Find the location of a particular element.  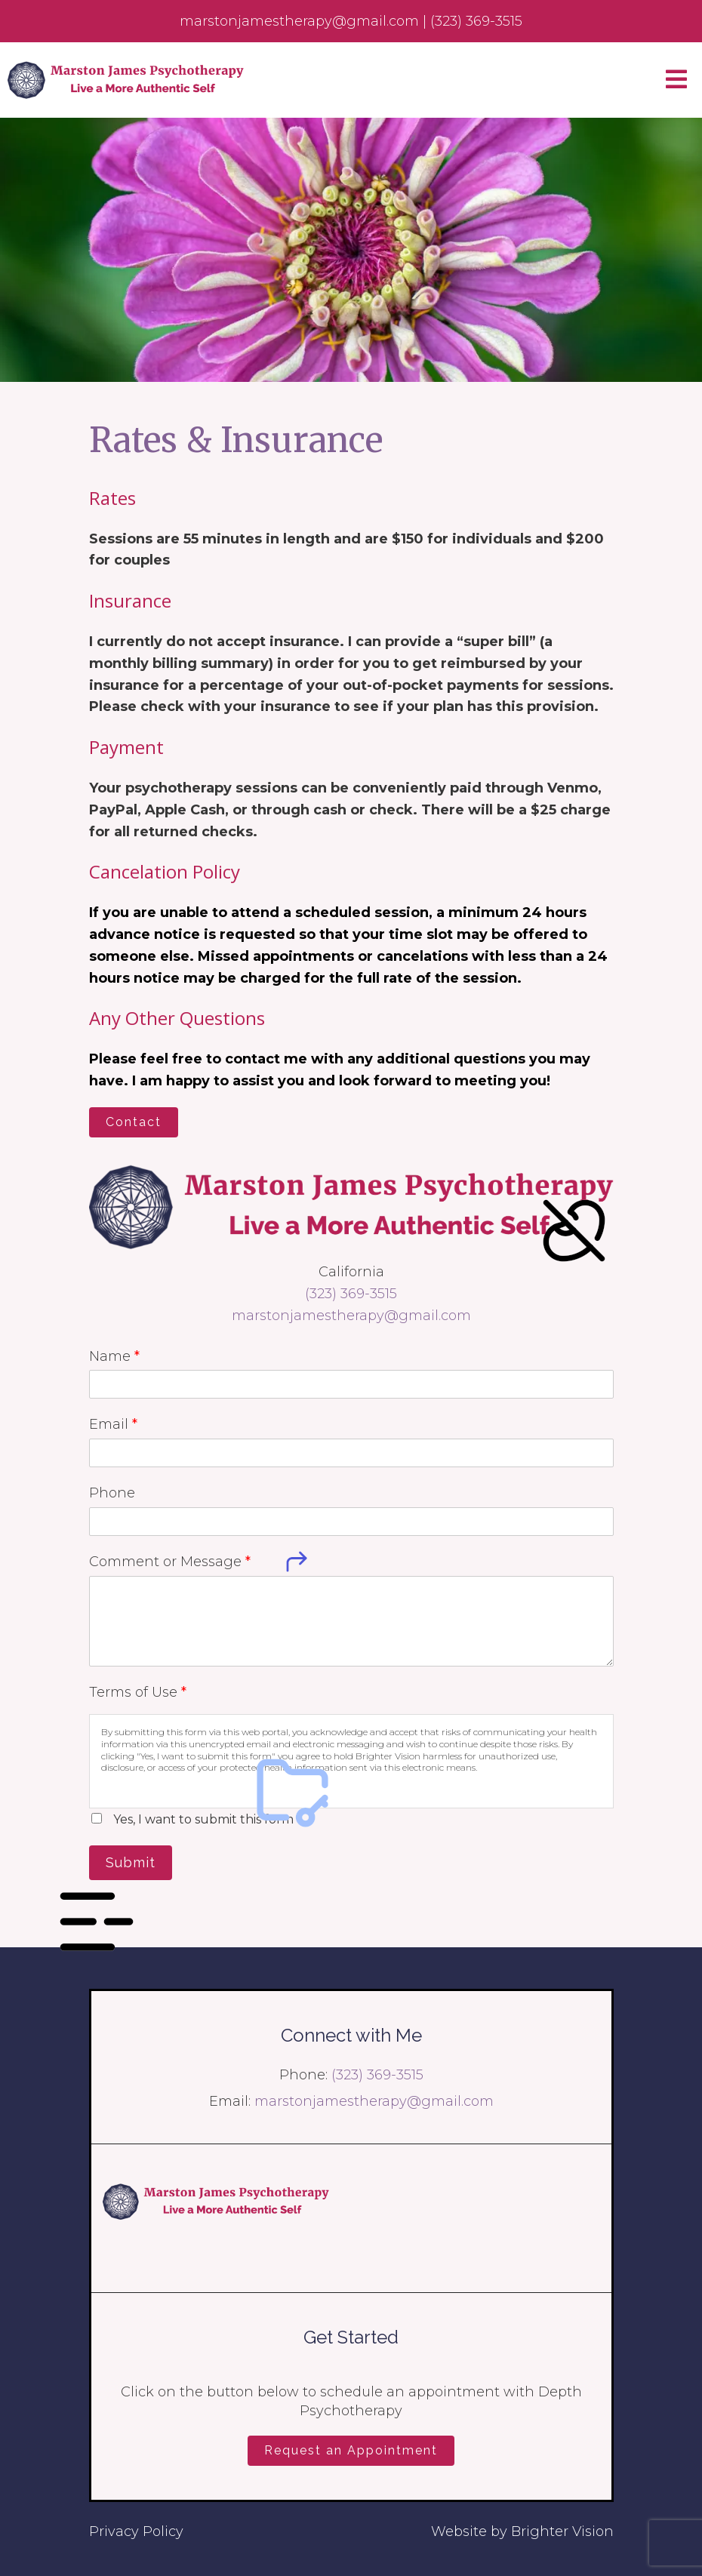

access encrypted or password-protected folder is located at coordinates (292, 1791).